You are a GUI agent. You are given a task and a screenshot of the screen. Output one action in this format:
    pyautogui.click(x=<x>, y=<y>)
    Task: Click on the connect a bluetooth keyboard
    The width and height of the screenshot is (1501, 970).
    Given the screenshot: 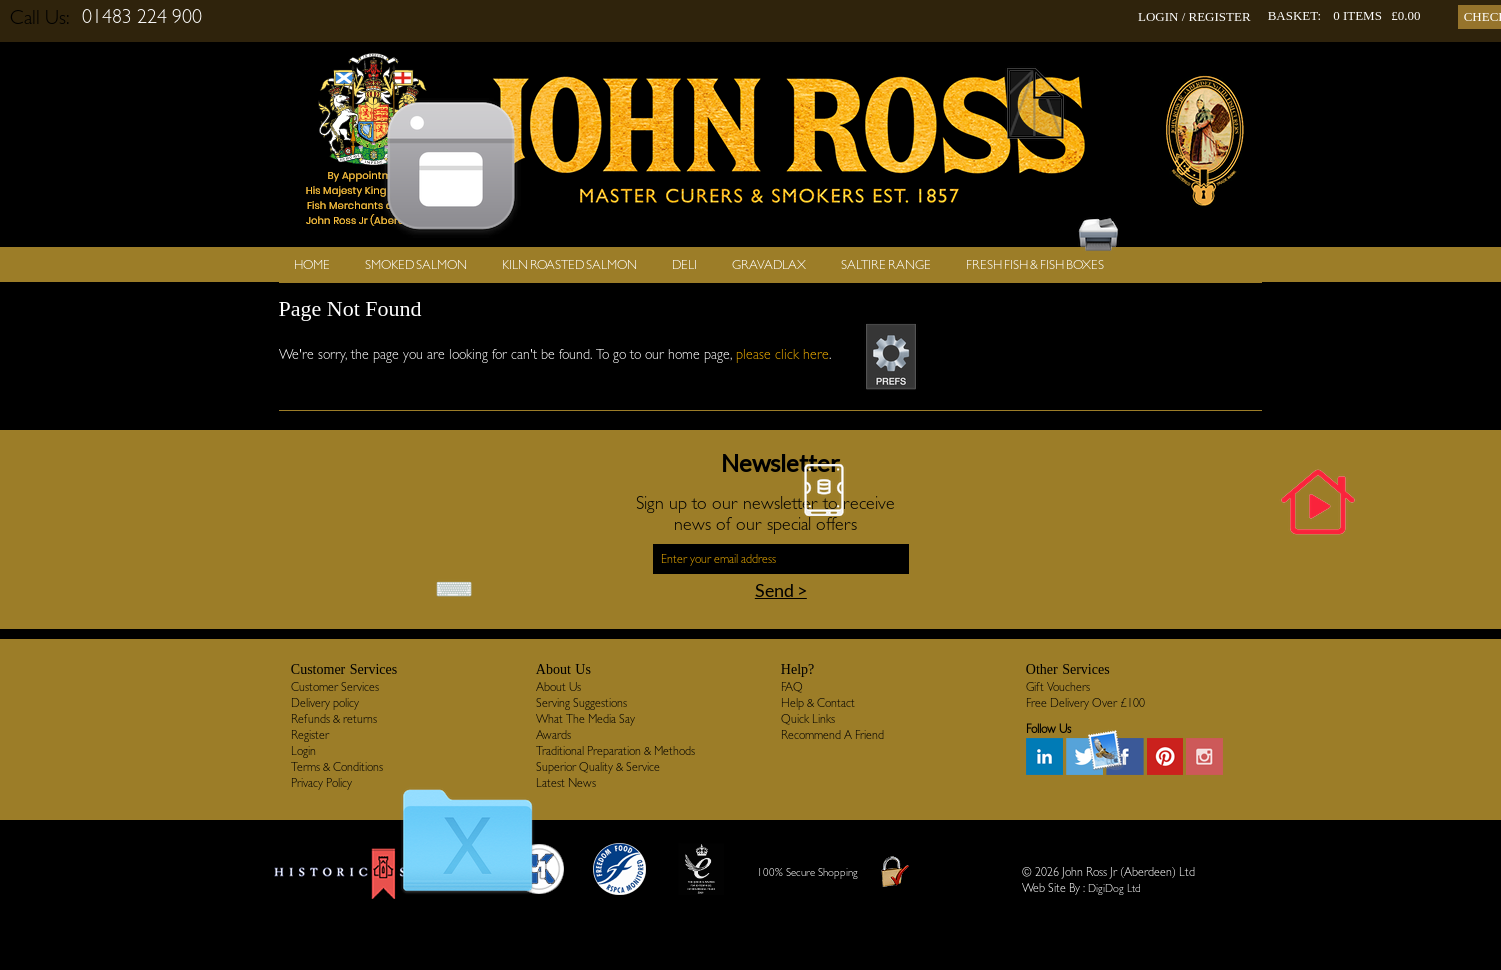 What is the action you would take?
    pyautogui.click(x=454, y=589)
    